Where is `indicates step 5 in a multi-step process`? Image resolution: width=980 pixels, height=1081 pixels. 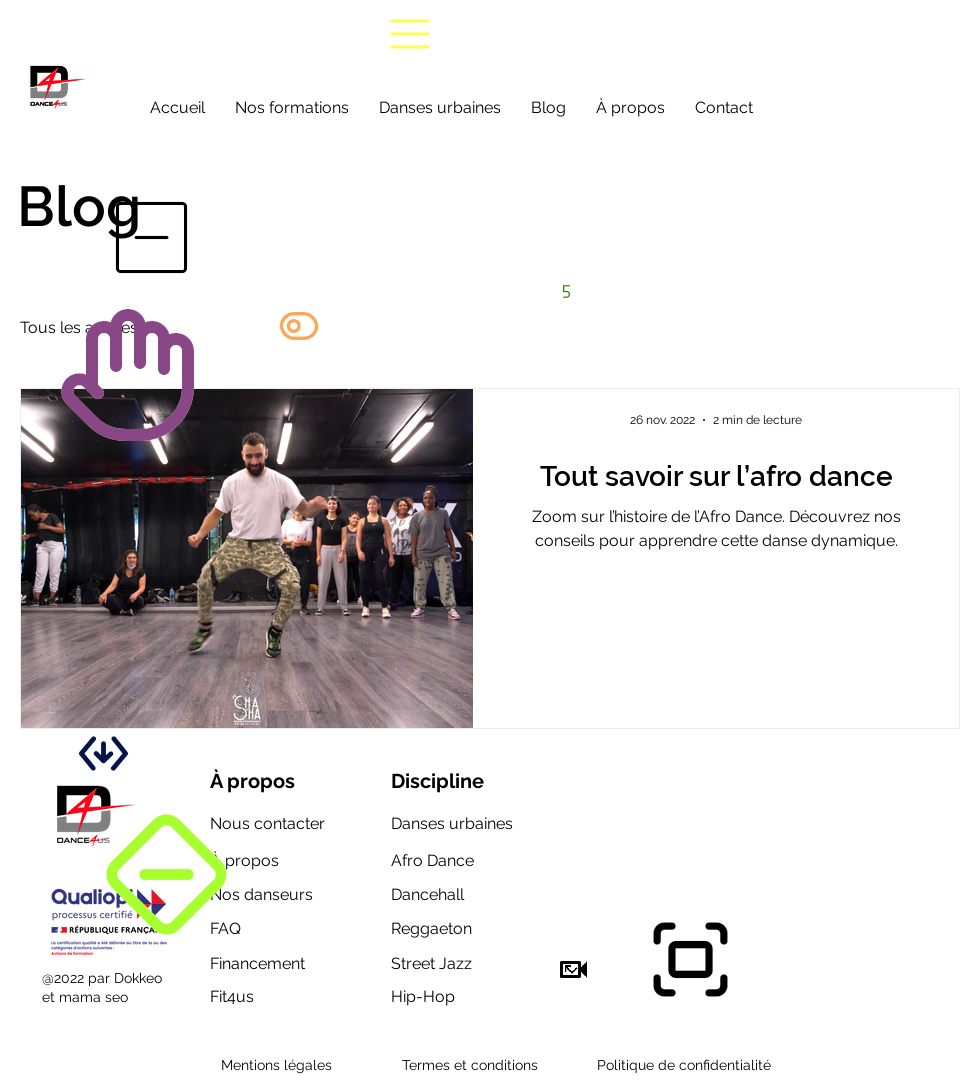
indicates step 5 in a multi-step process is located at coordinates (566, 291).